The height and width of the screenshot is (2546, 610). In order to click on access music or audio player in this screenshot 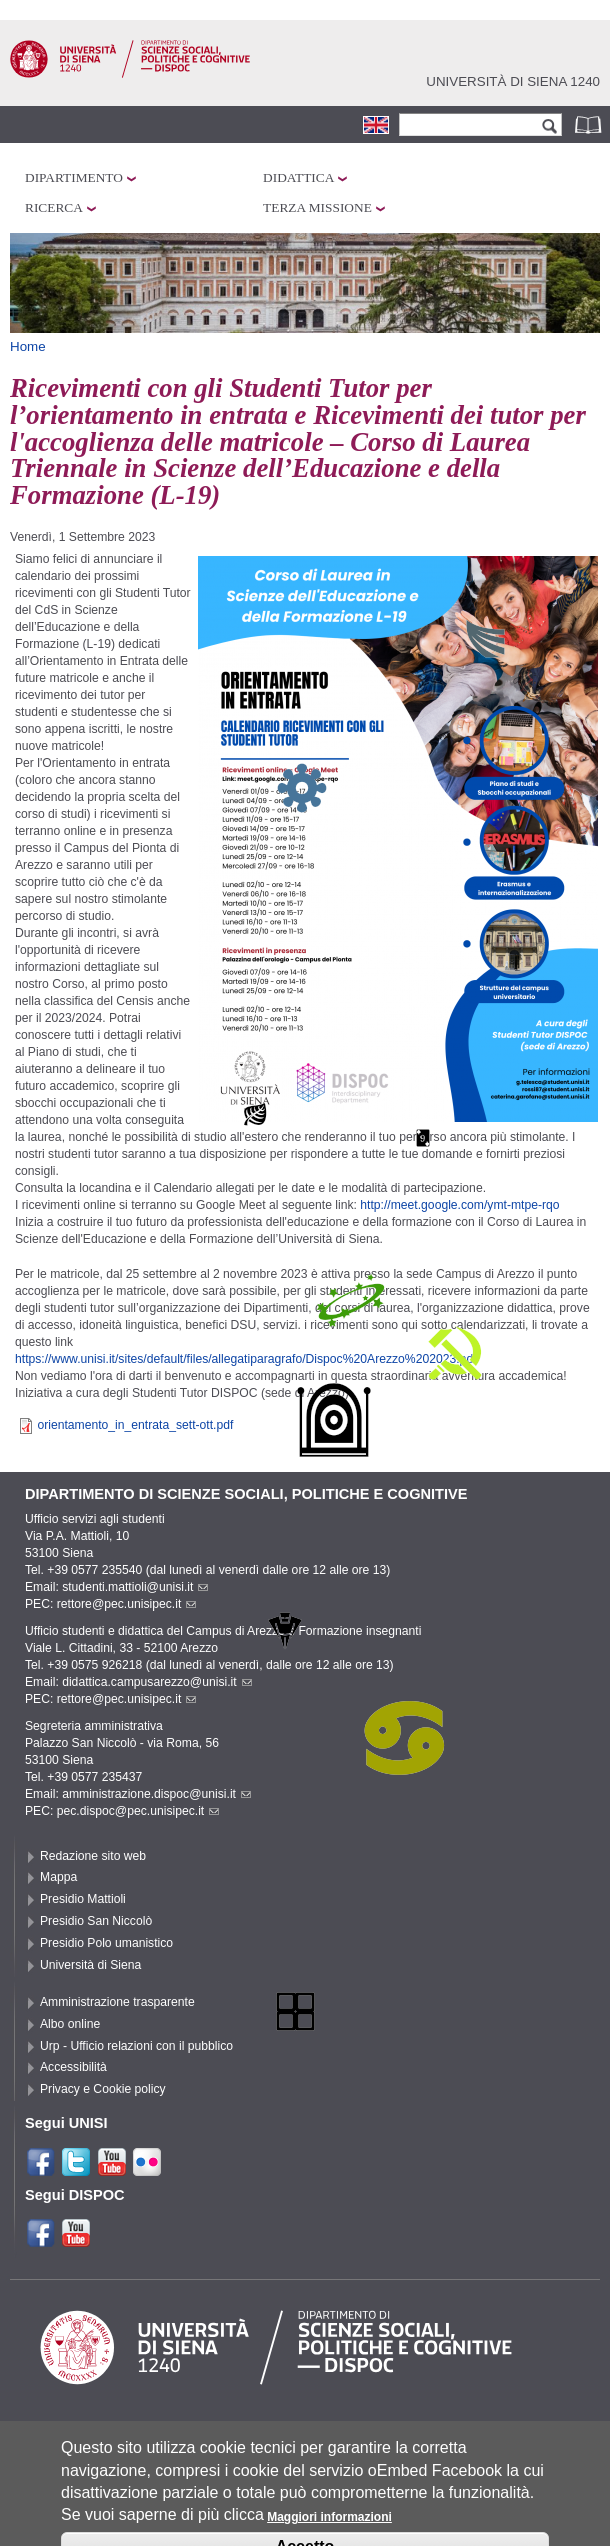, I will do `click(334, 1420)`.